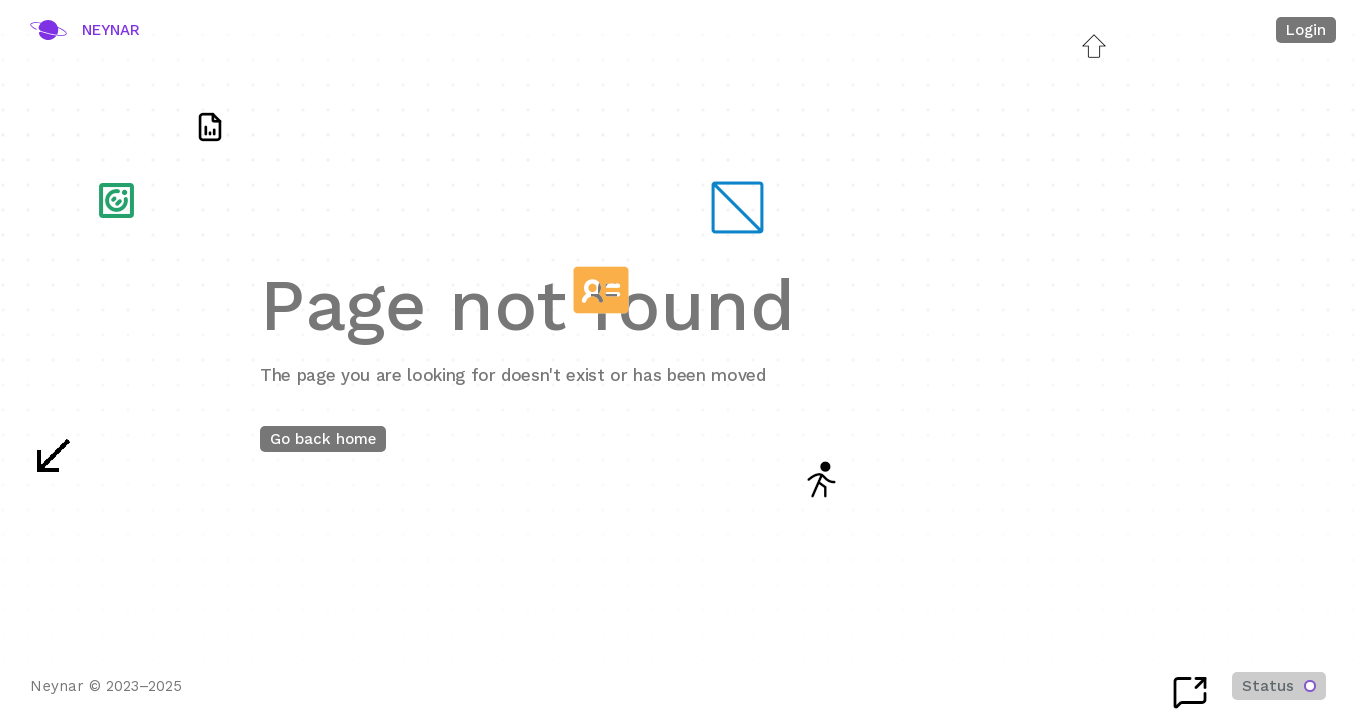 Image resolution: width=1356 pixels, height=720 pixels. Describe the element at coordinates (116, 200) in the screenshot. I see `access laundry or washing machine controls` at that location.